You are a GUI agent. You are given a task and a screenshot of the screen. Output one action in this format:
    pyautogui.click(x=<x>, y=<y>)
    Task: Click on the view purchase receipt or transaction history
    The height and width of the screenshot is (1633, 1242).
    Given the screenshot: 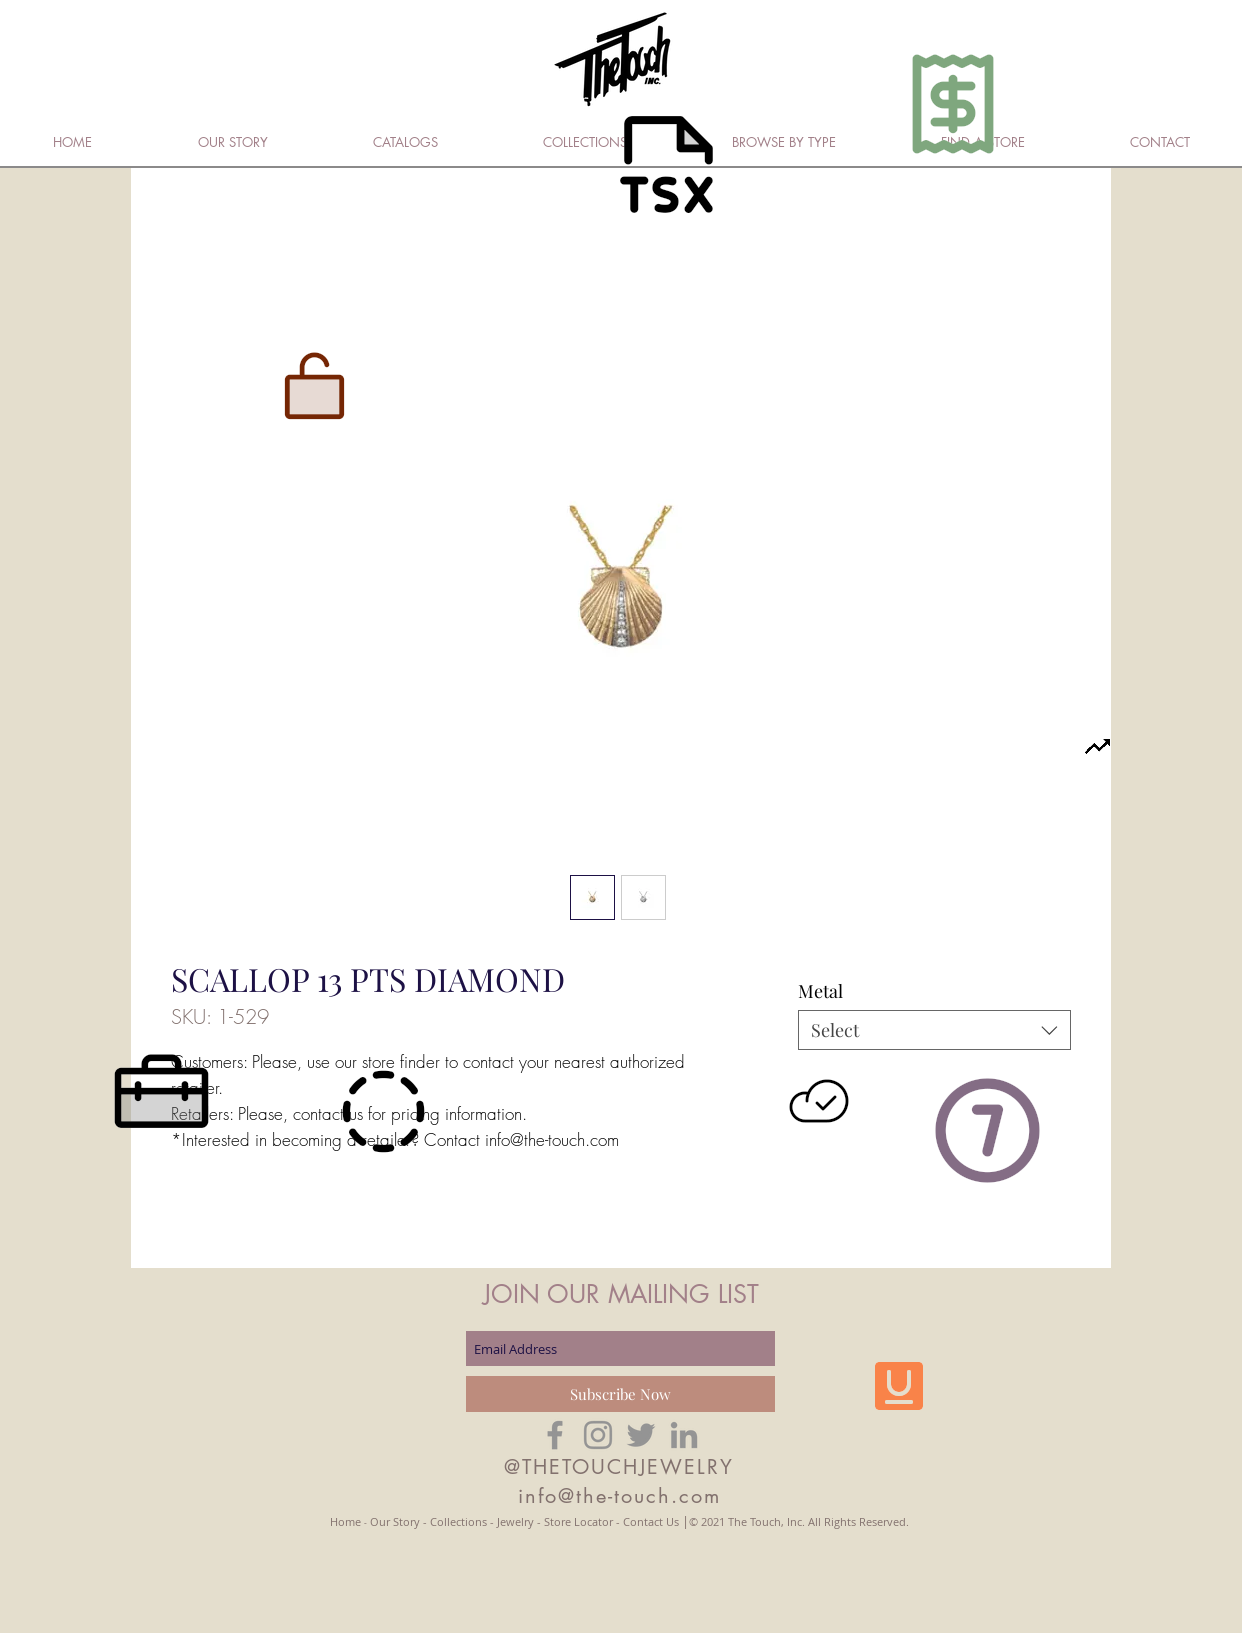 What is the action you would take?
    pyautogui.click(x=953, y=104)
    